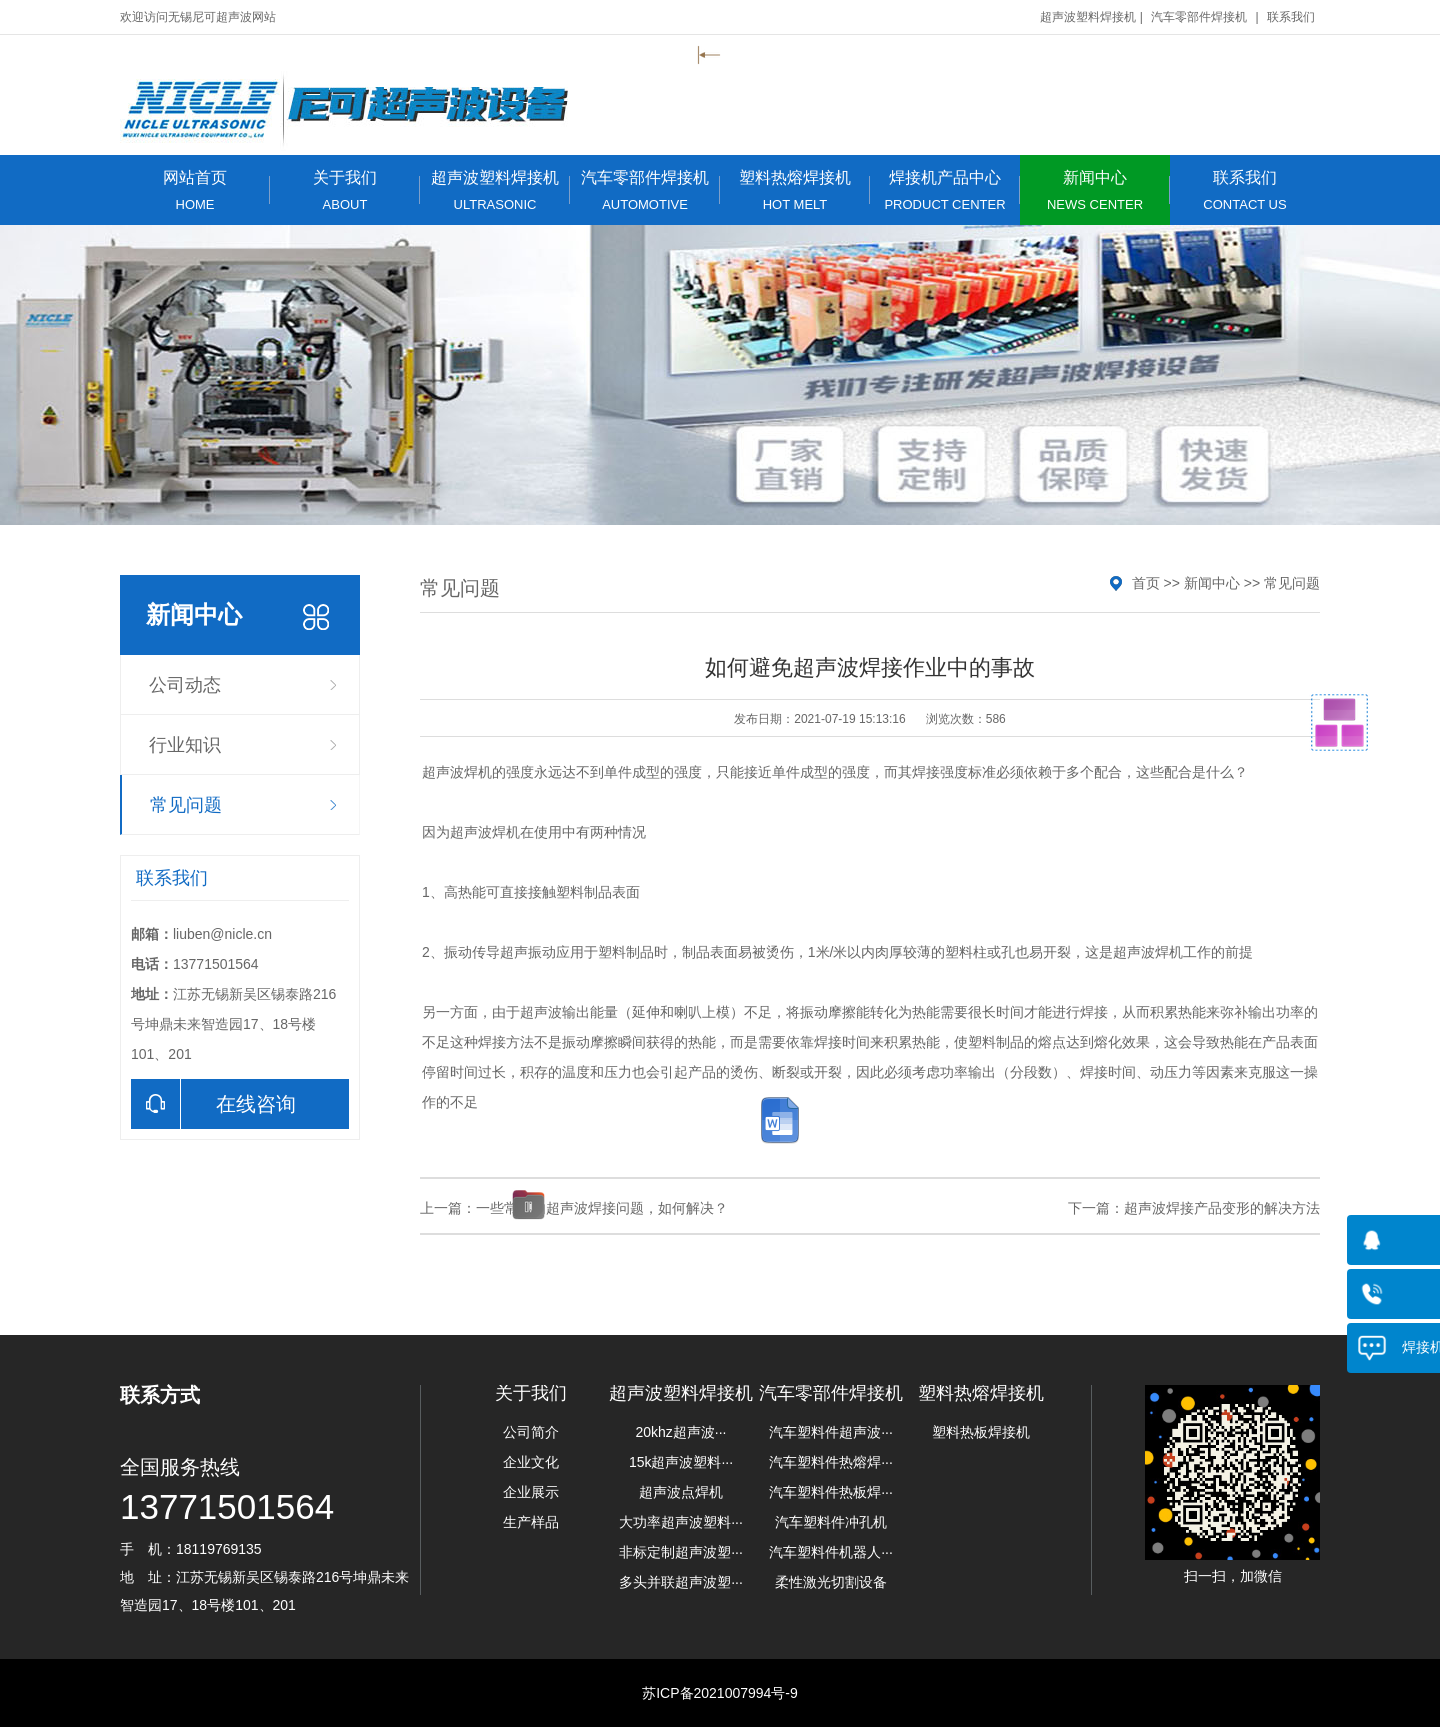 Image resolution: width=1440 pixels, height=1727 pixels. Describe the element at coordinates (780, 1120) in the screenshot. I see `a microsoft word document file` at that location.